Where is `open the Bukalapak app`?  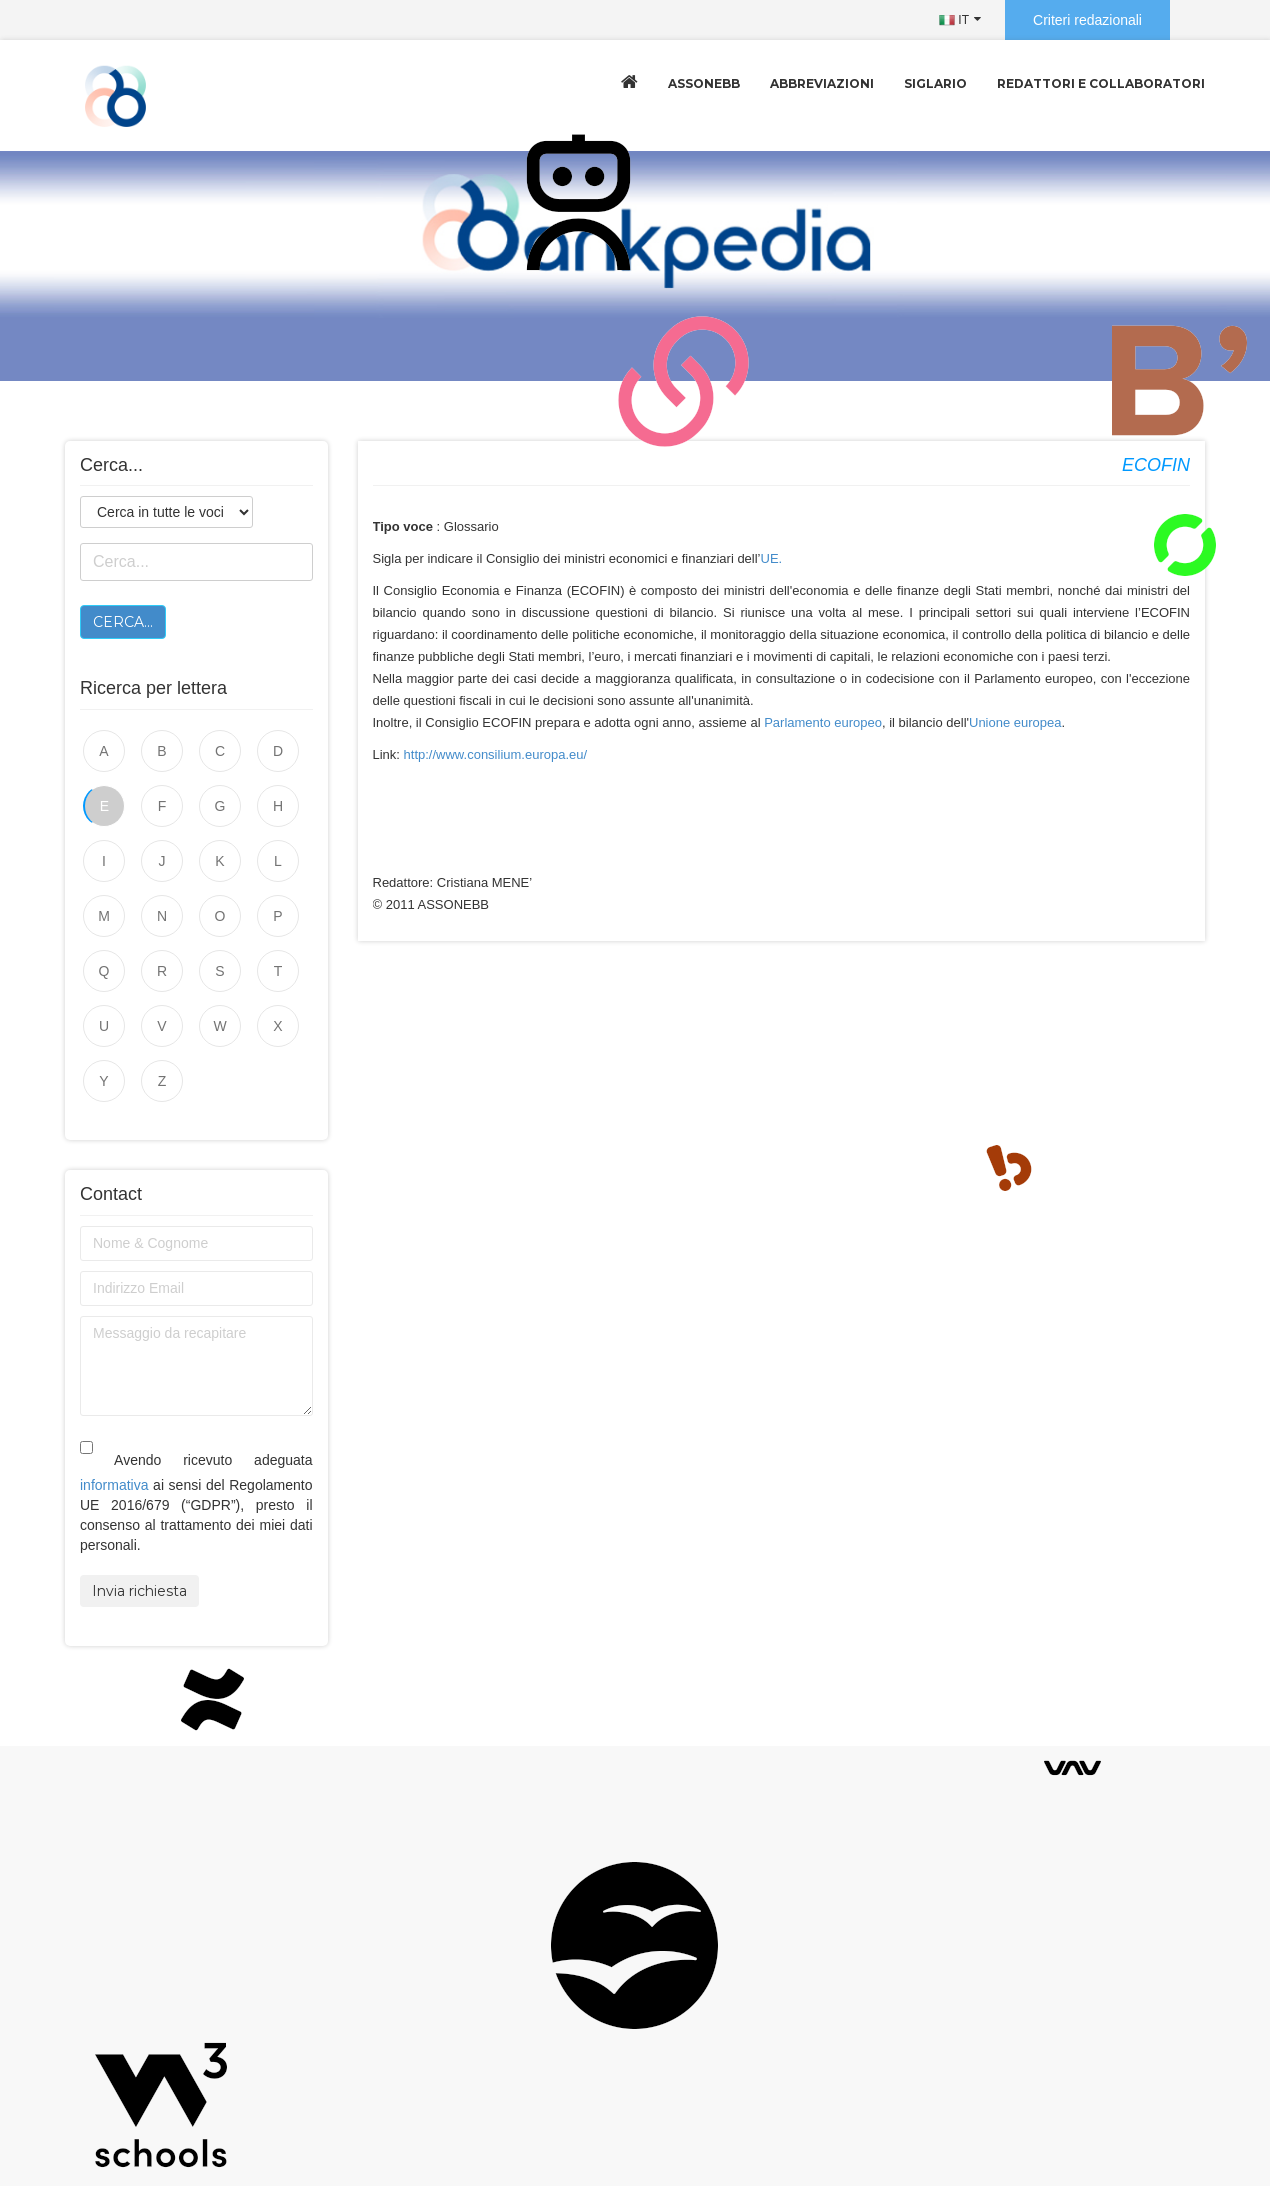 open the Bukalapak app is located at coordinates (1009, 1168).